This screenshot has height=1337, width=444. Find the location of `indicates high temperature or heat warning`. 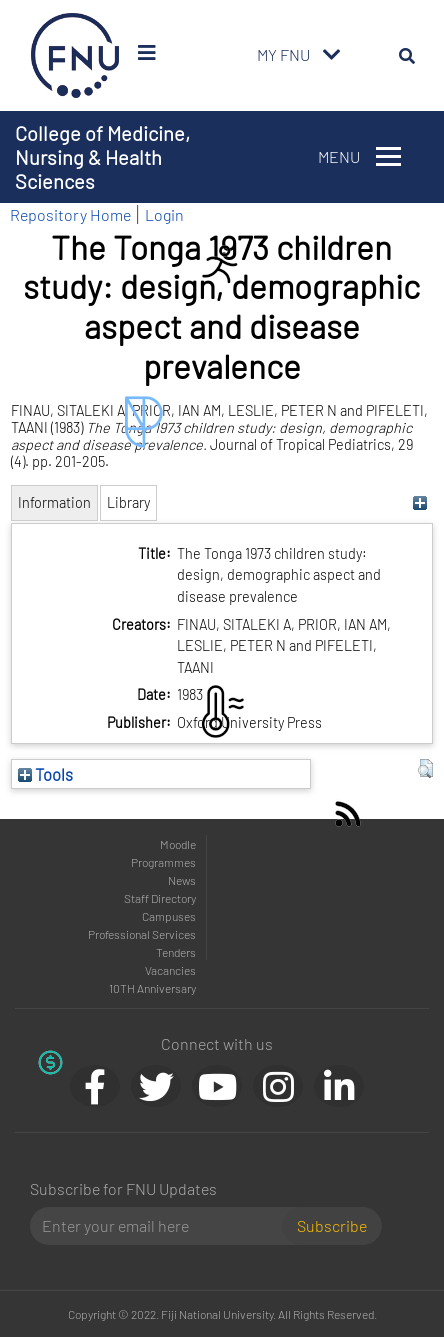

indicates high temperature or heat warning is located at coordinates (217, 711).